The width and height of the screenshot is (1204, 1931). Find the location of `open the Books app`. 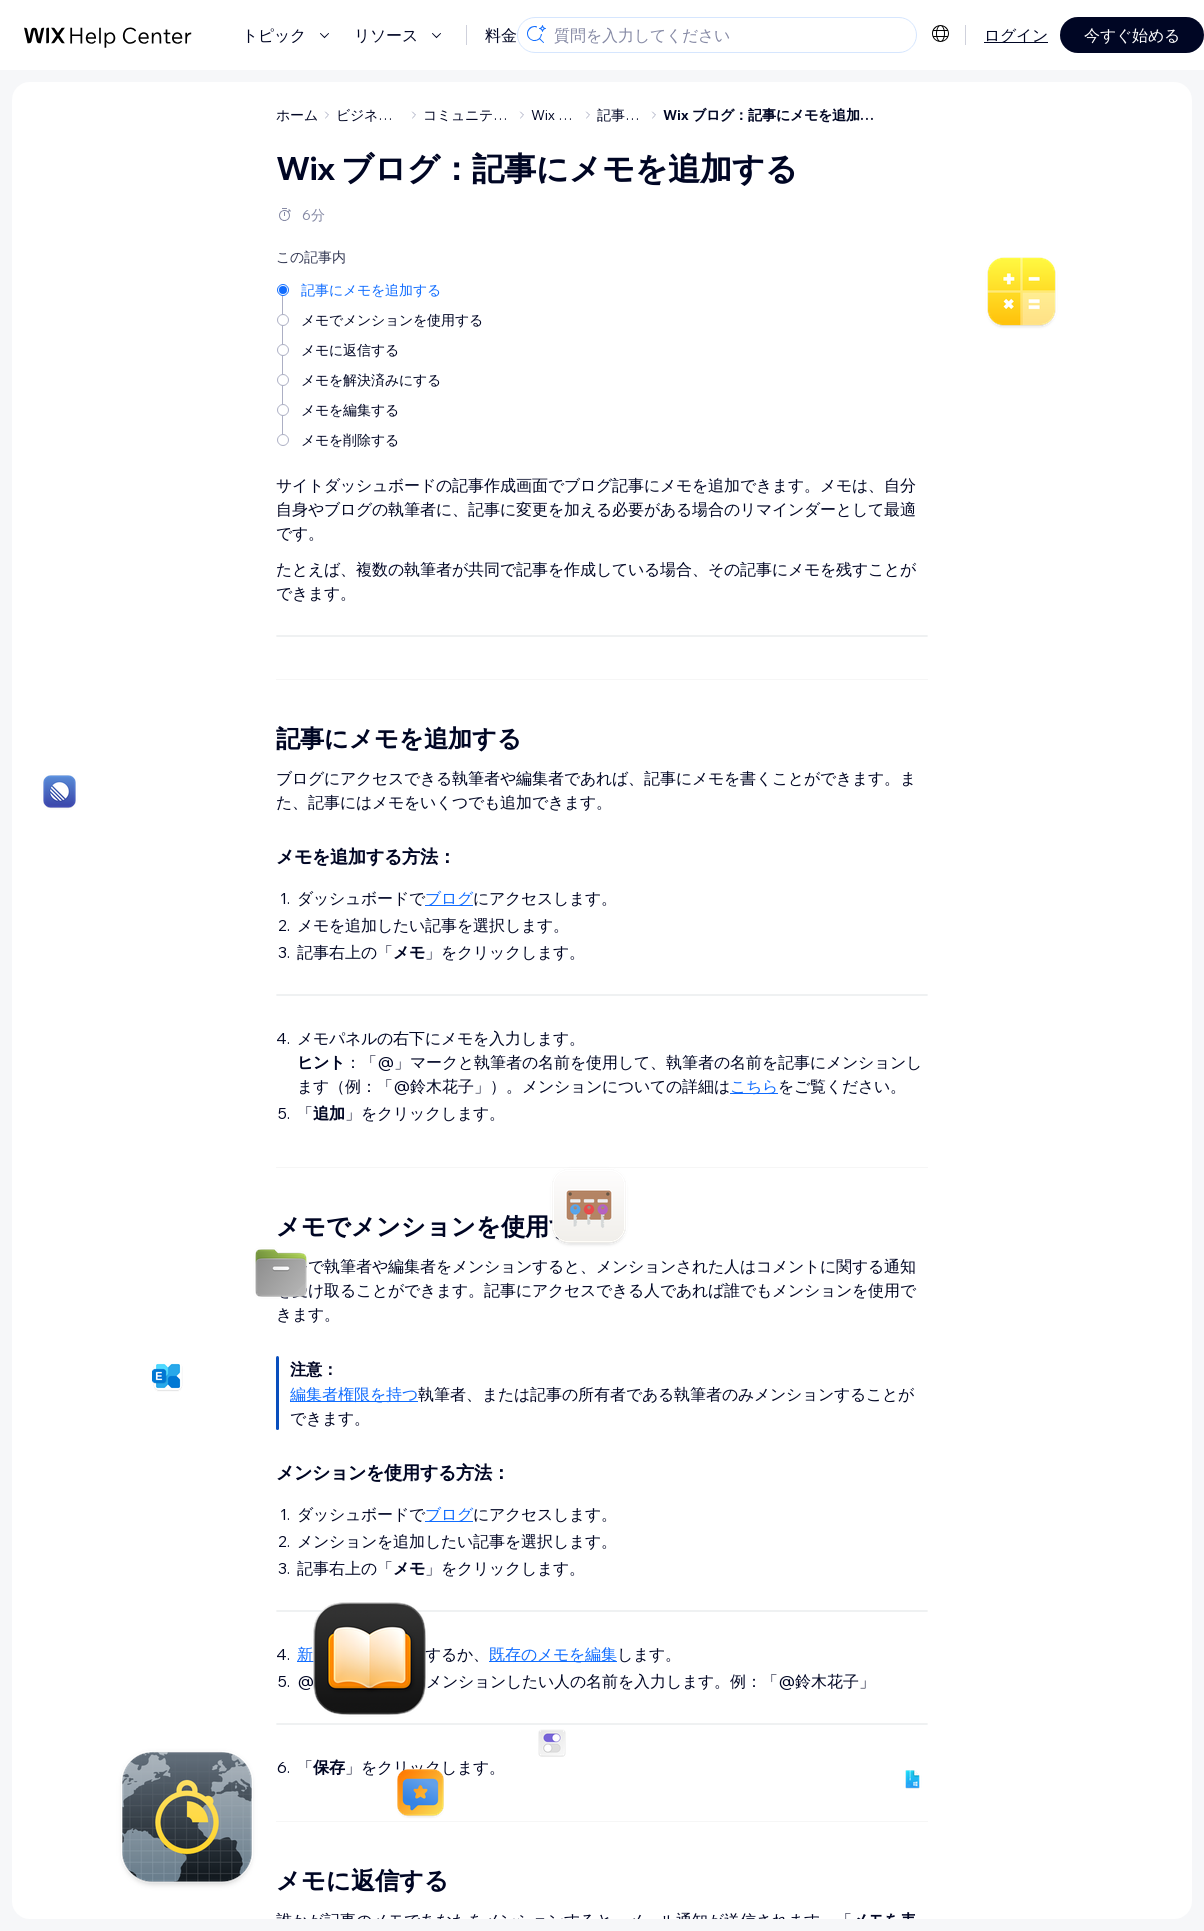

open the Books app is located at coordinates (369, 1658).